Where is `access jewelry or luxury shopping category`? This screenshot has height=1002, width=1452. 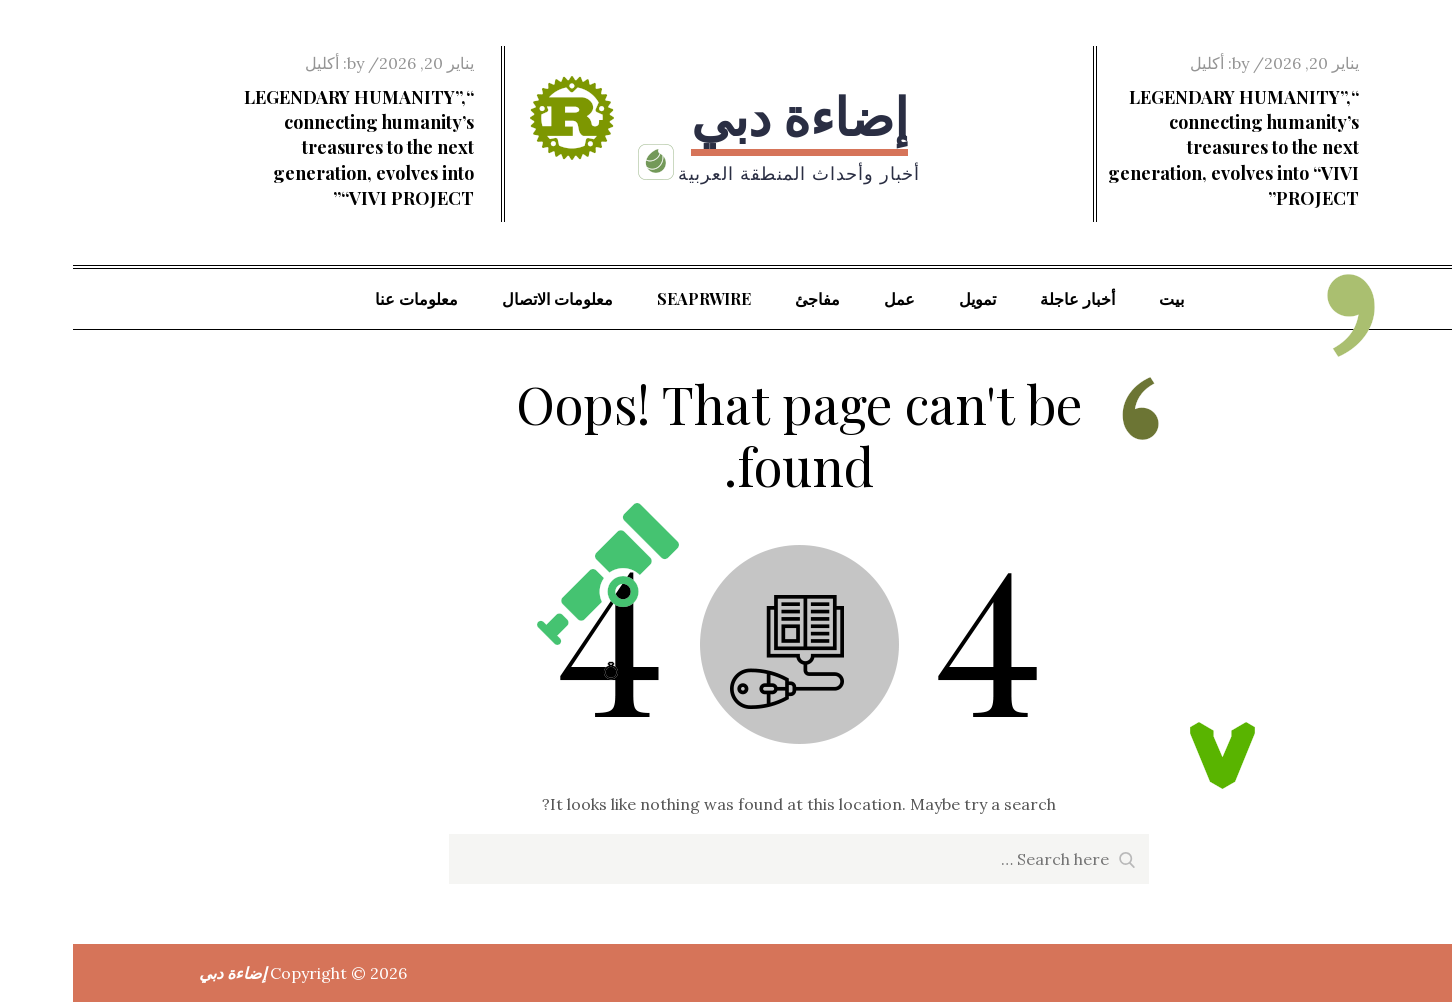
access jewelry or luxury shopping category is located at coordinates (611, 671).